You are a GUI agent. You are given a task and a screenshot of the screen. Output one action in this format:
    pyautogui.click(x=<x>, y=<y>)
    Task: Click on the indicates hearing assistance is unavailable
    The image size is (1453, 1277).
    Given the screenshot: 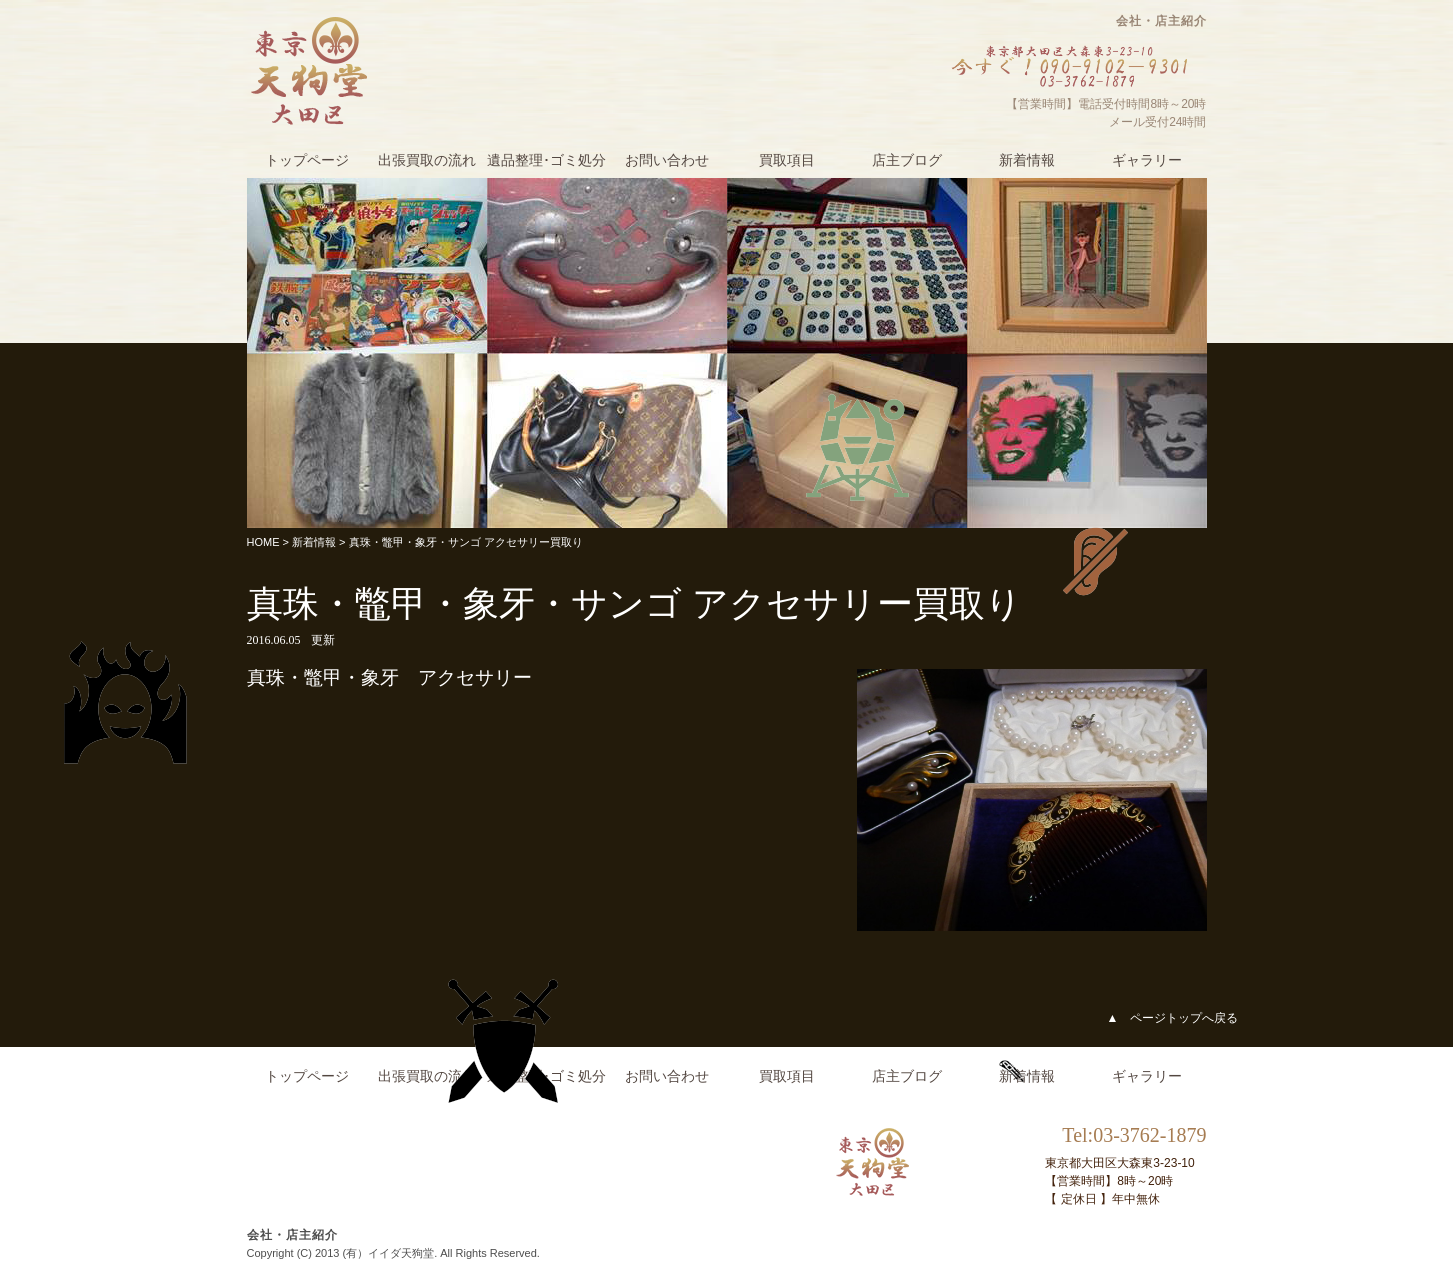 What is the action you would take?
    pyautogui.click(x=1095, y=561)
    